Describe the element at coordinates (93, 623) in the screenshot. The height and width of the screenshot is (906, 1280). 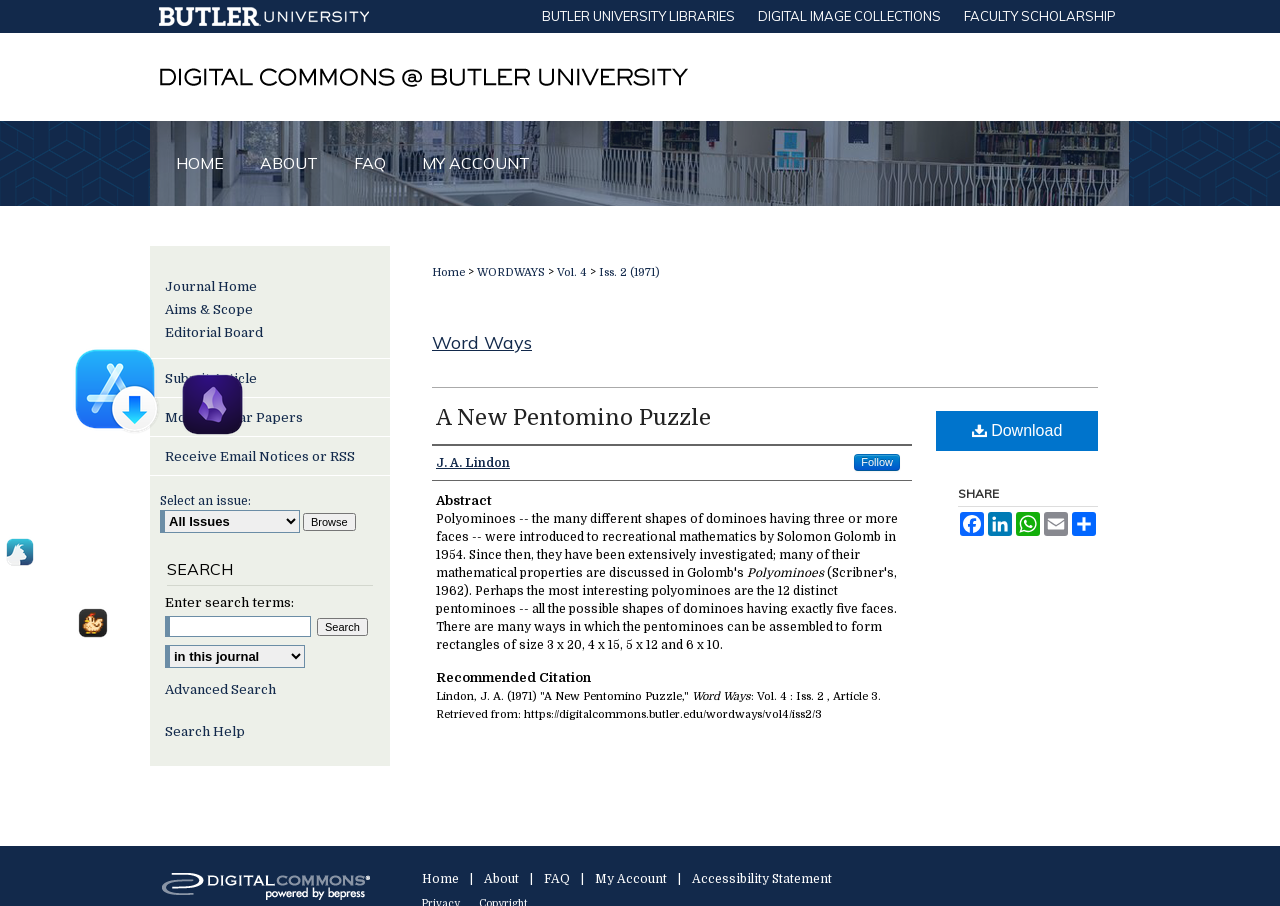
I see `launch Stardew Valley game` at that location.